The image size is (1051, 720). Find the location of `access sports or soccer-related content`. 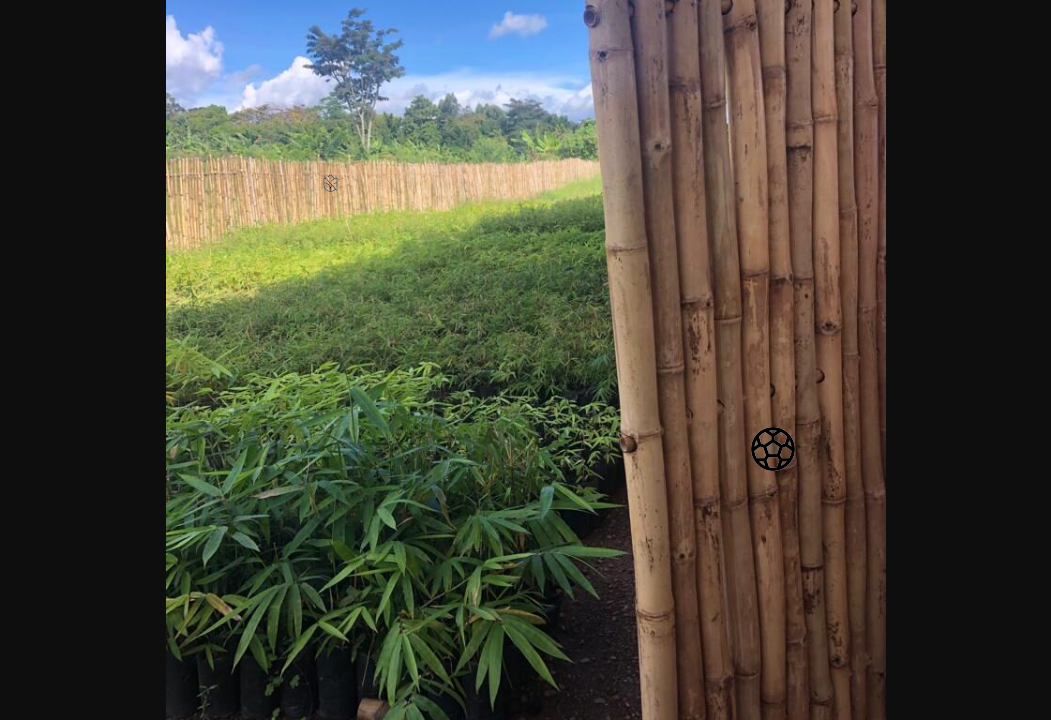

access sports or soccer-related content is located at coordinates (773, 449).